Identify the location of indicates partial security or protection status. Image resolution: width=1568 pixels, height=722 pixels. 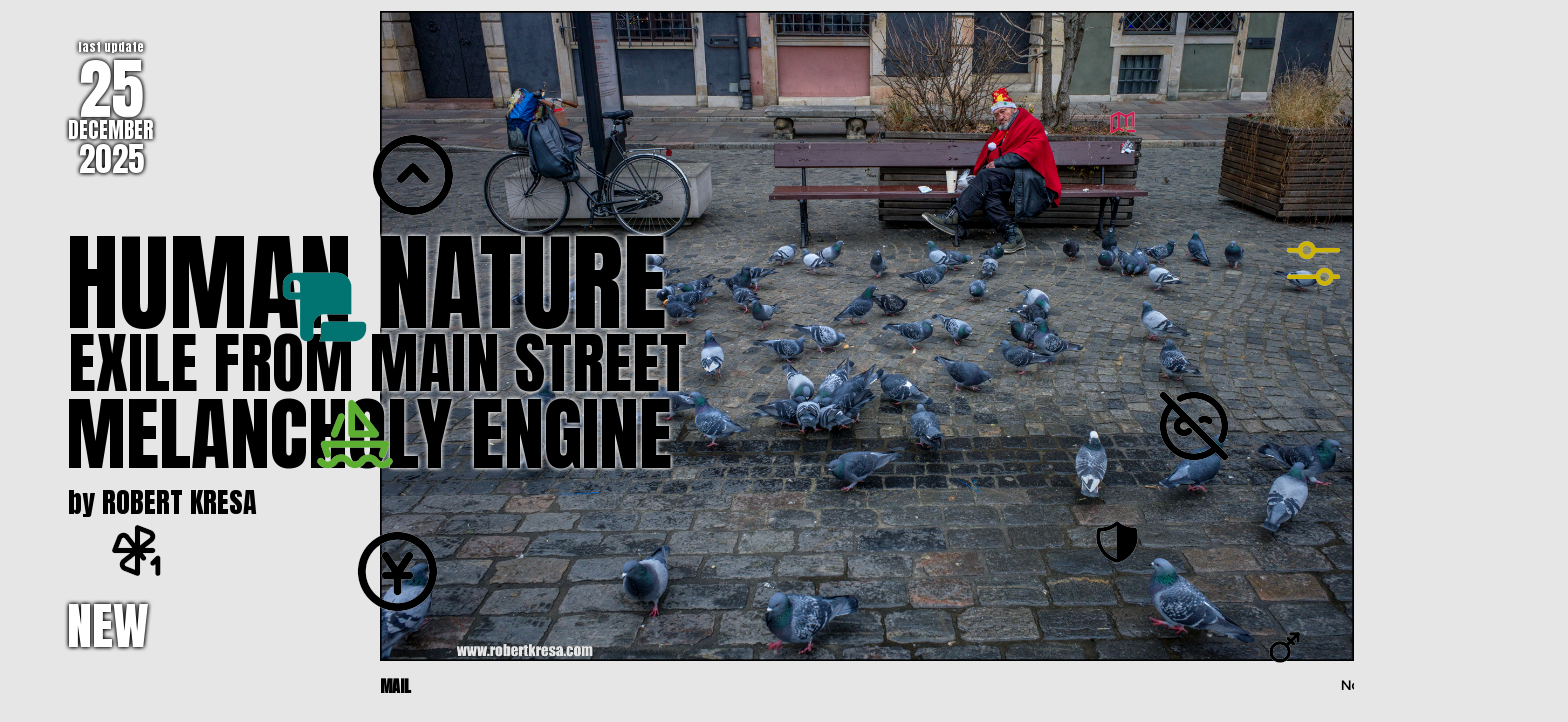
(1117, 542).